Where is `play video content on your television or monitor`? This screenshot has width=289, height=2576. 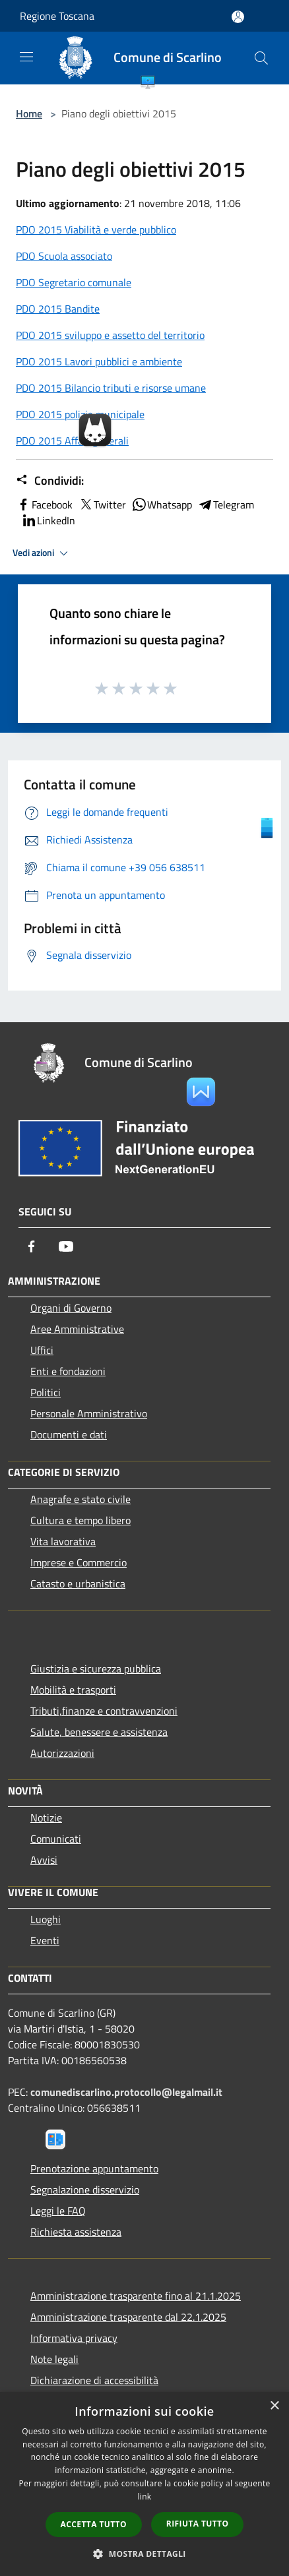
play video content on your television or monitor is located at coordinates (148, 82).